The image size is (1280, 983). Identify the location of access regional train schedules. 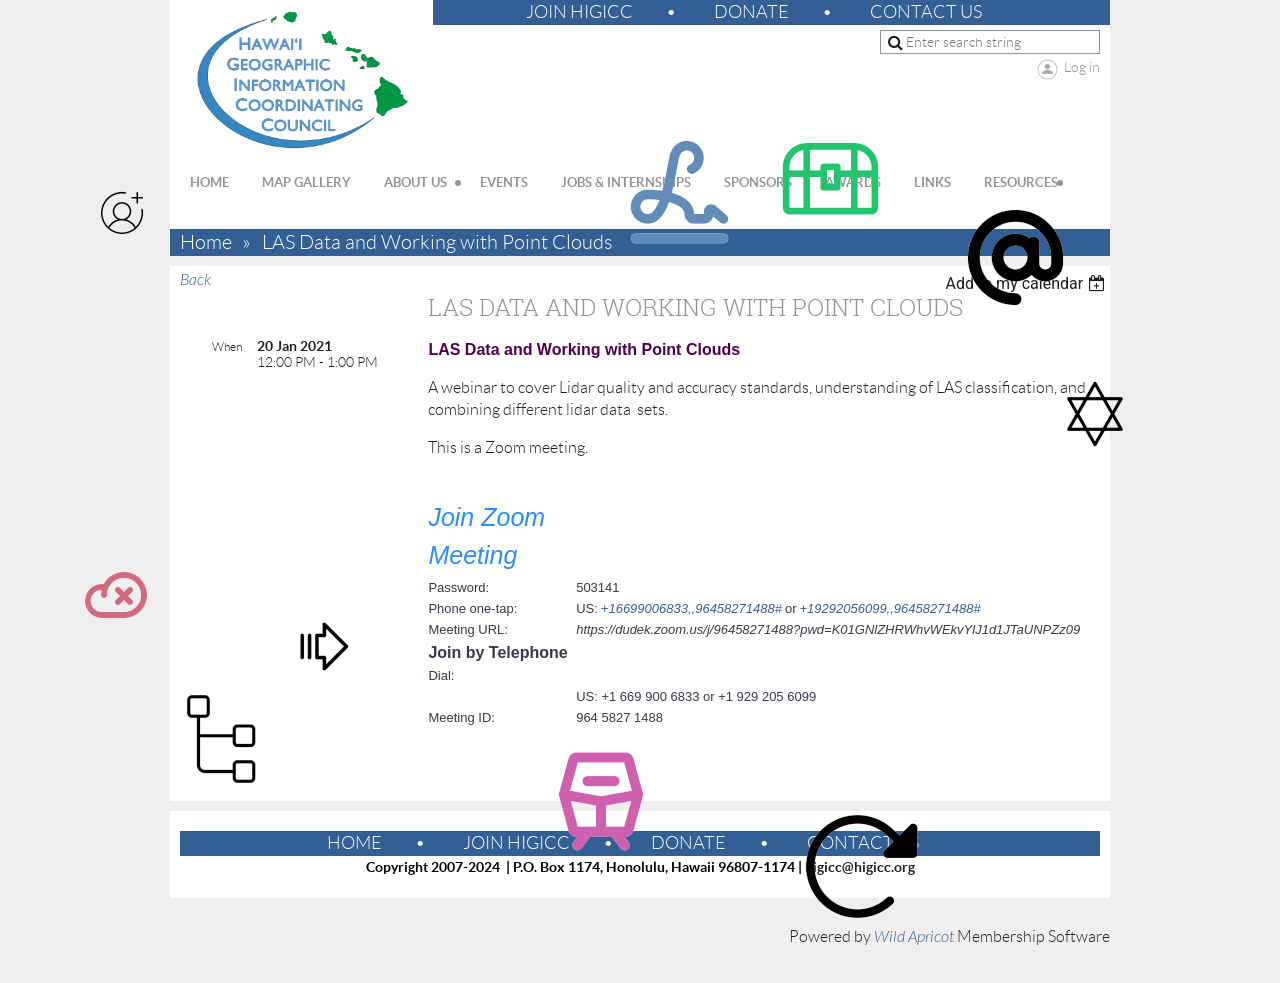
(601, 798).